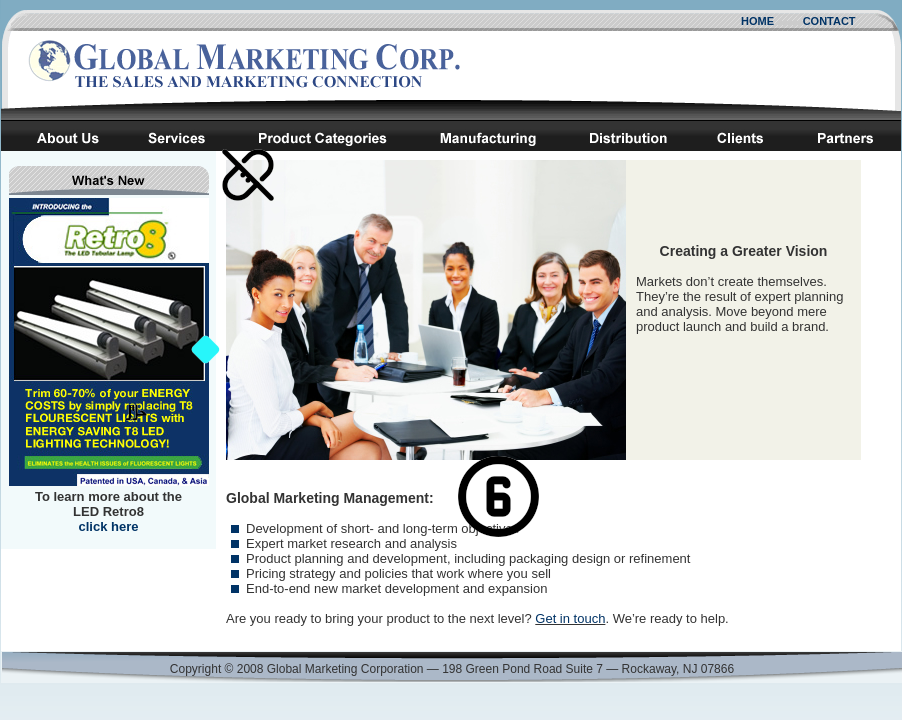 The image size is (902, 720). Describe the element at coordinates (248, 175) in the screenshot. I see `remove or disable bandage/healing indicator` at that location.